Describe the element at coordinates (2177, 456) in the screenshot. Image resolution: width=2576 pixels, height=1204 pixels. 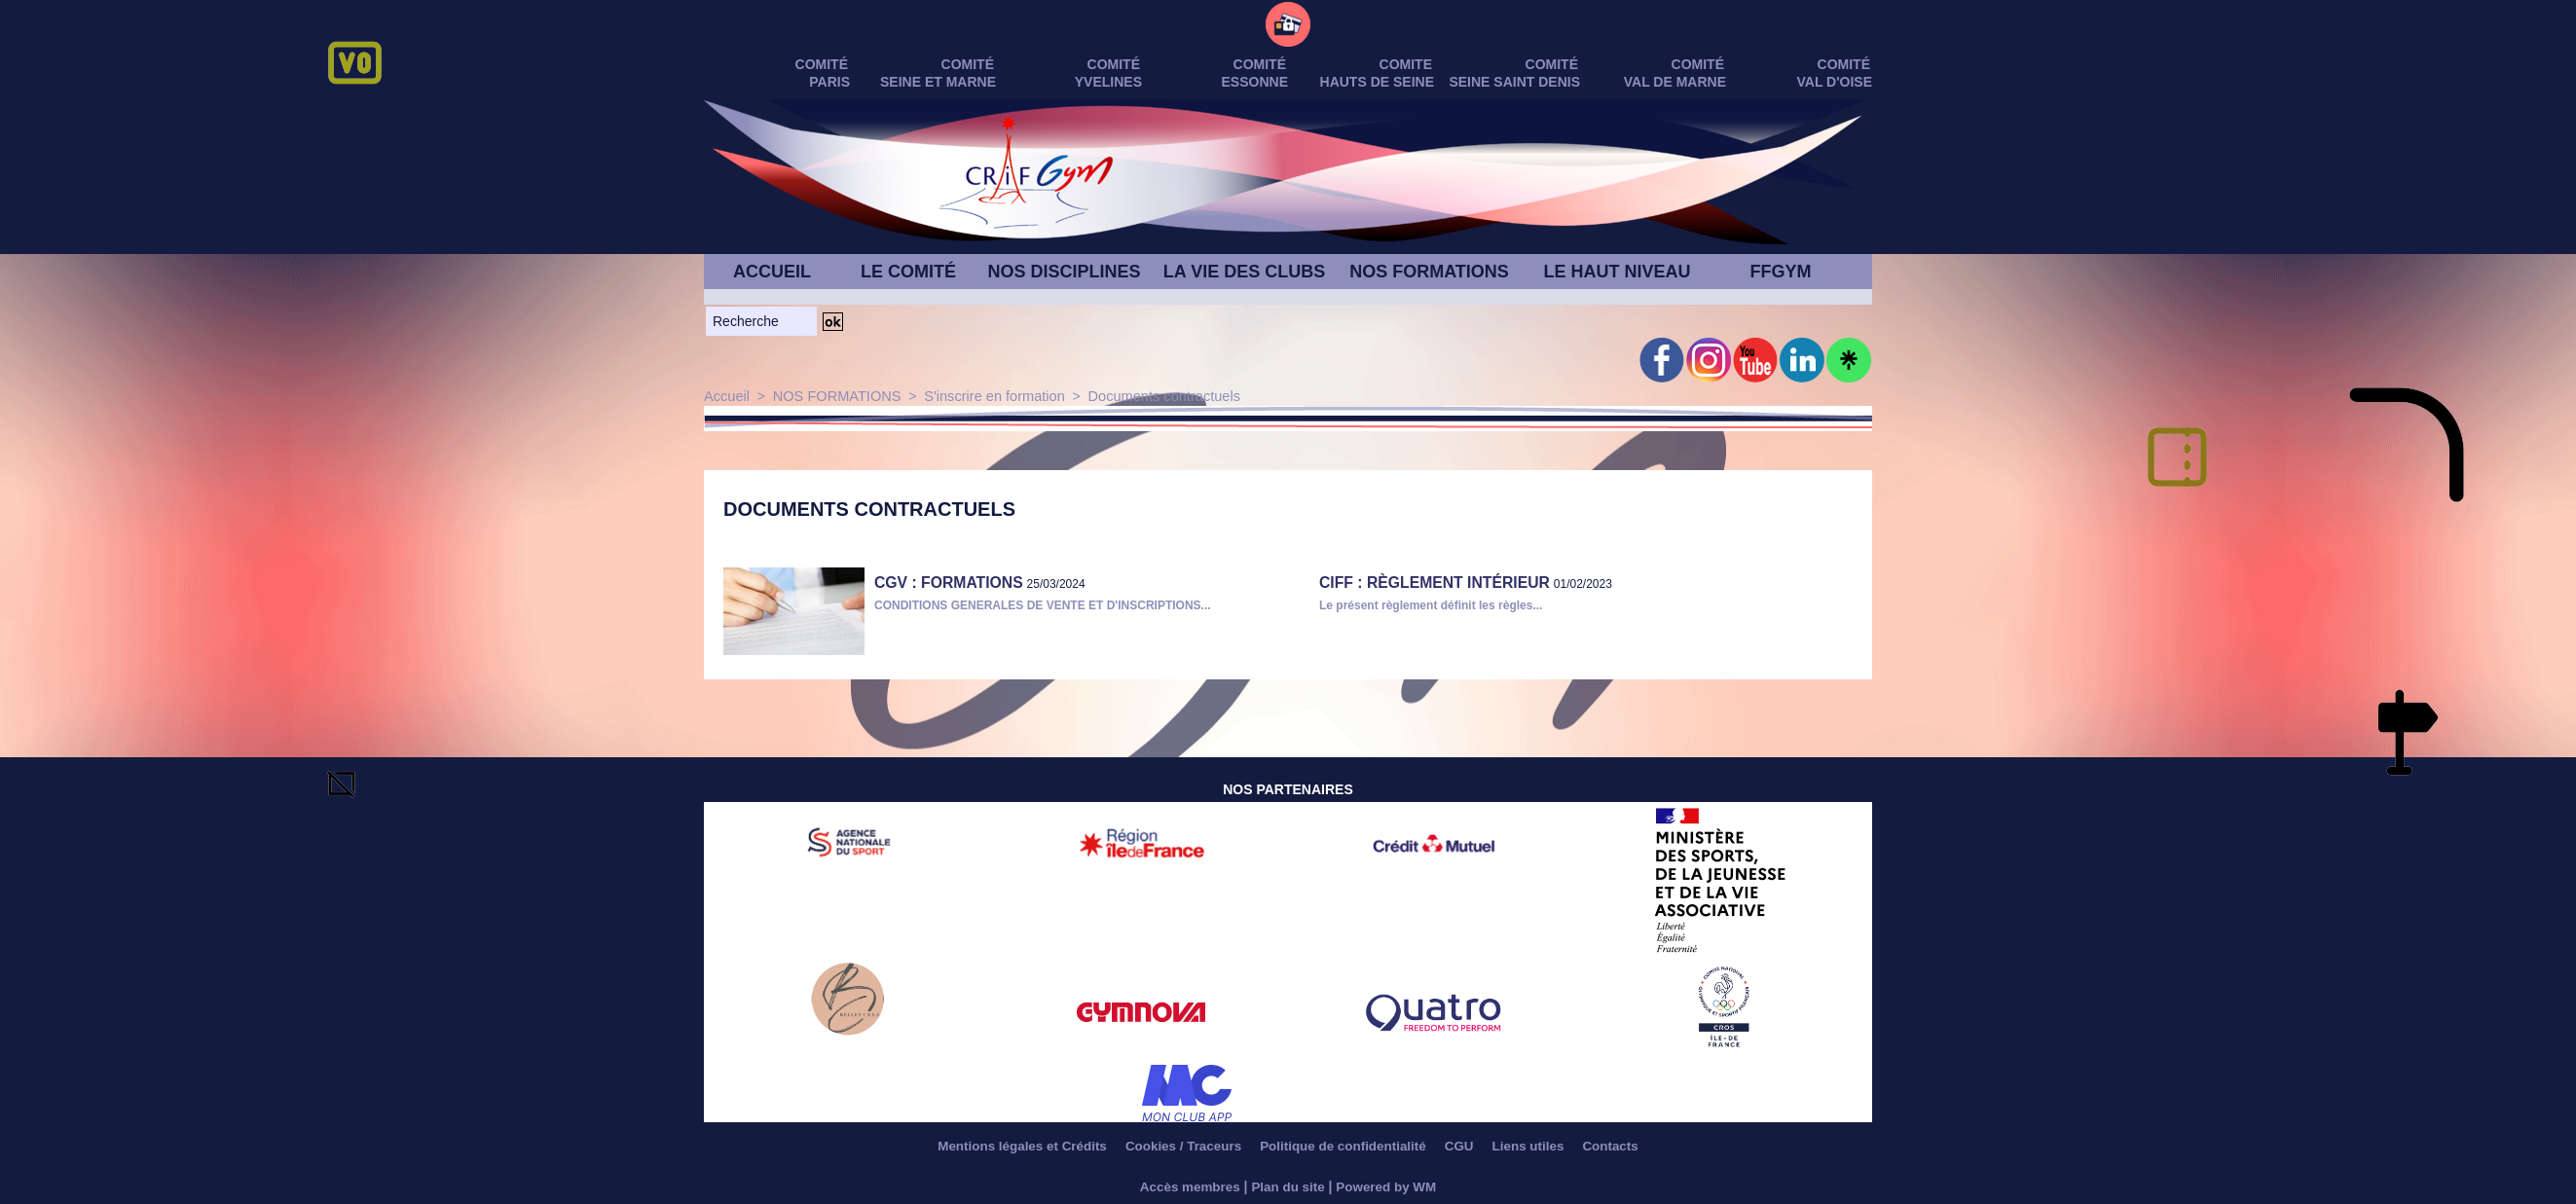
I see `toggle right sidebar panel off` at that location.